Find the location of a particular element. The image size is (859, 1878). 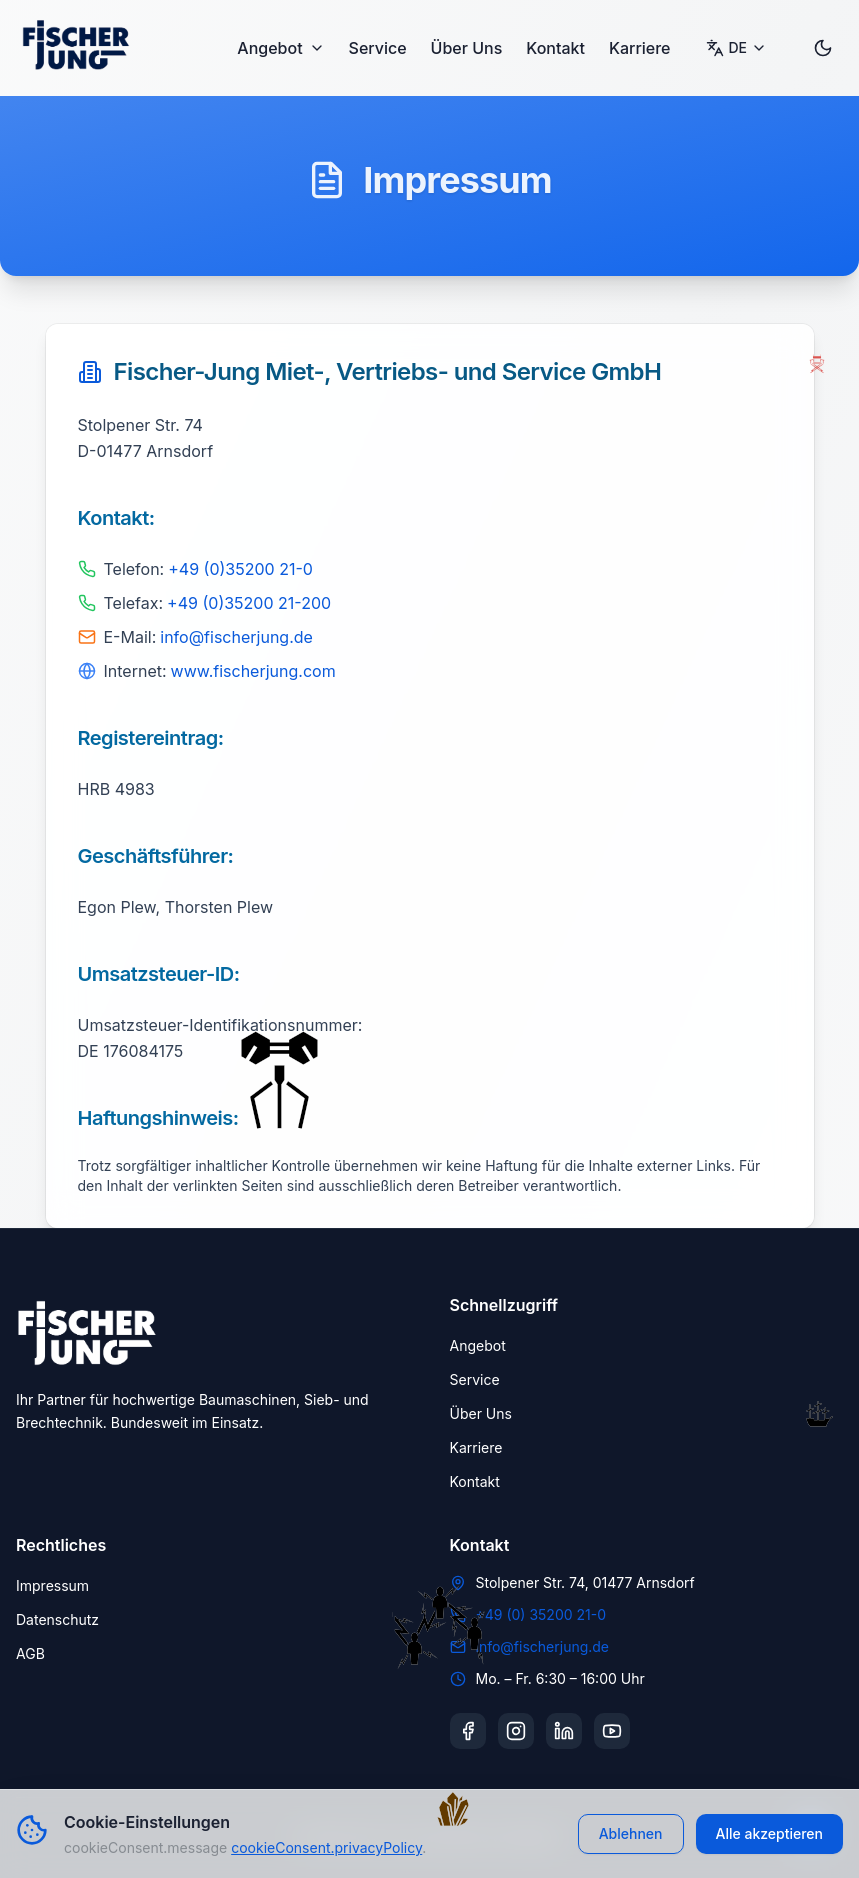

view crystal resources or inventory is located at coordinates (453, 1809).